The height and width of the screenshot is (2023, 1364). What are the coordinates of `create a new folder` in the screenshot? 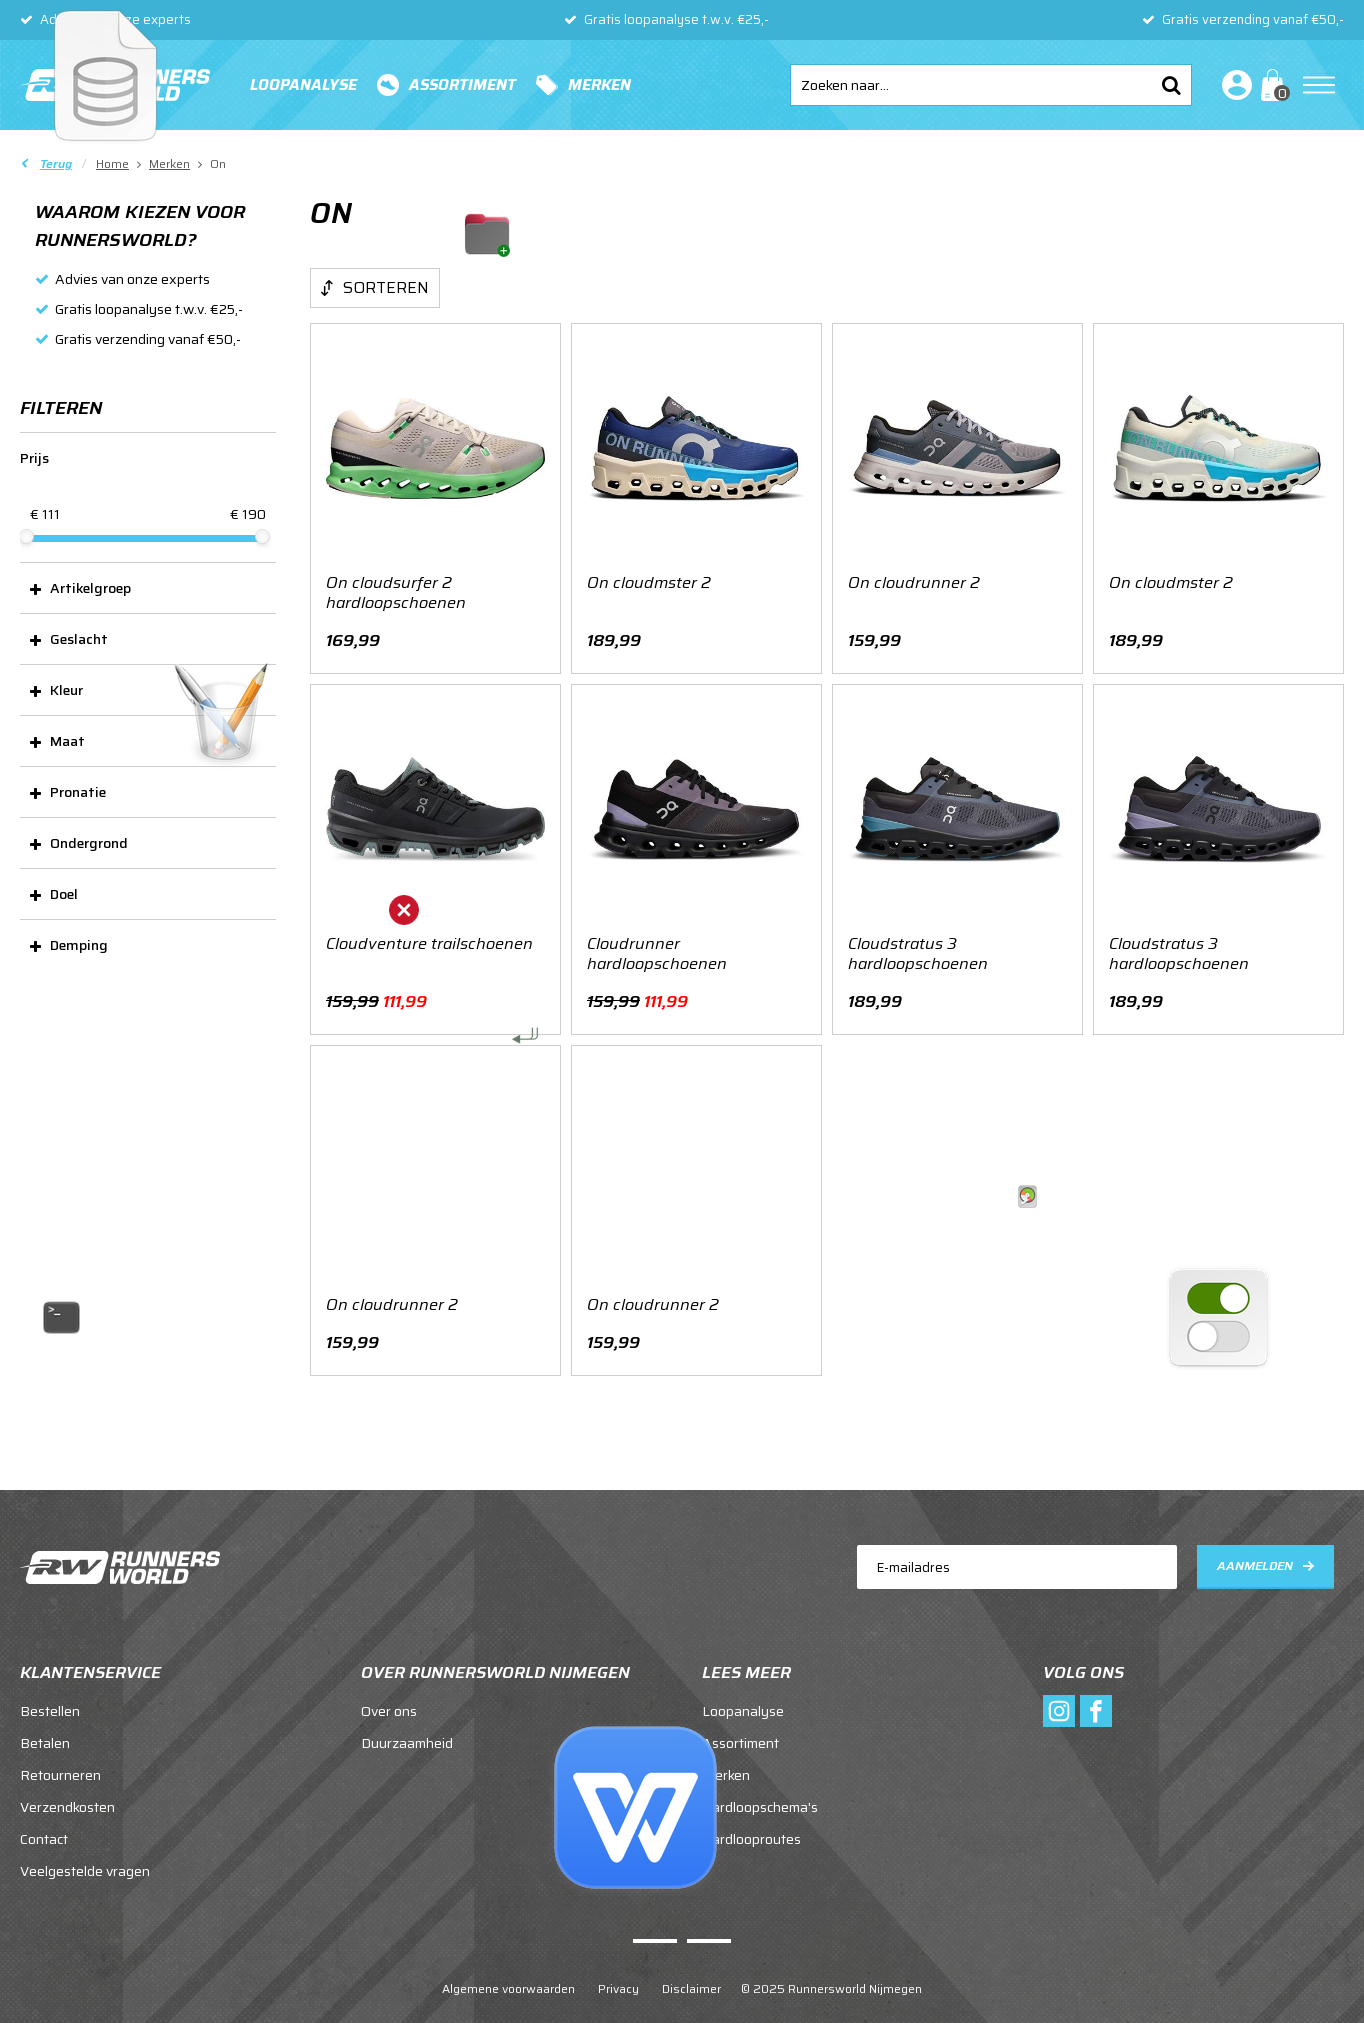 It's located at (487, 234).